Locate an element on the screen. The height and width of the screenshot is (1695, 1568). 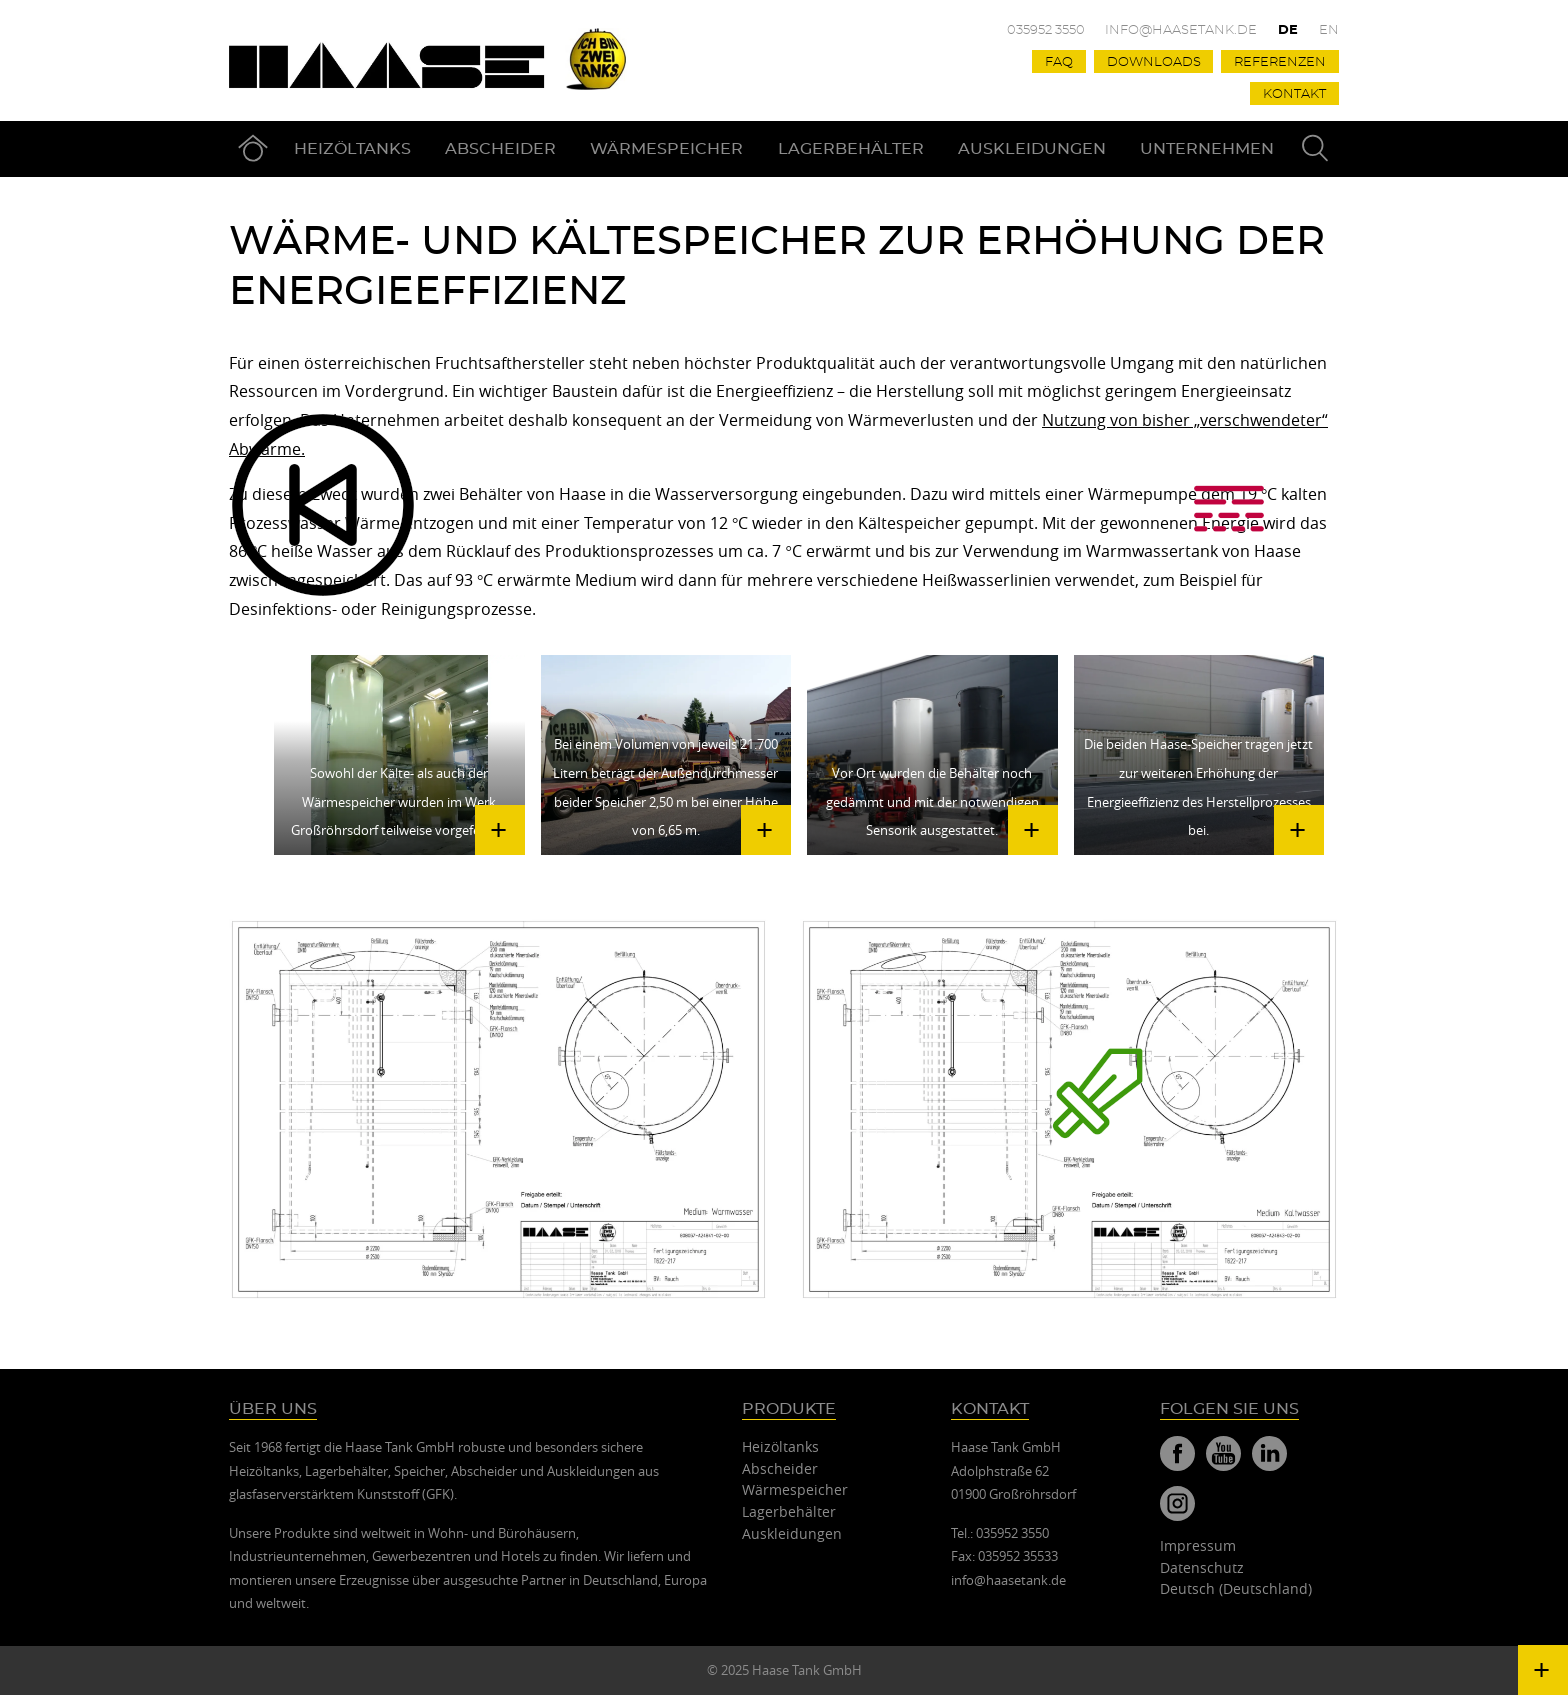
skip to previous track is located at coordinates (323, 505).